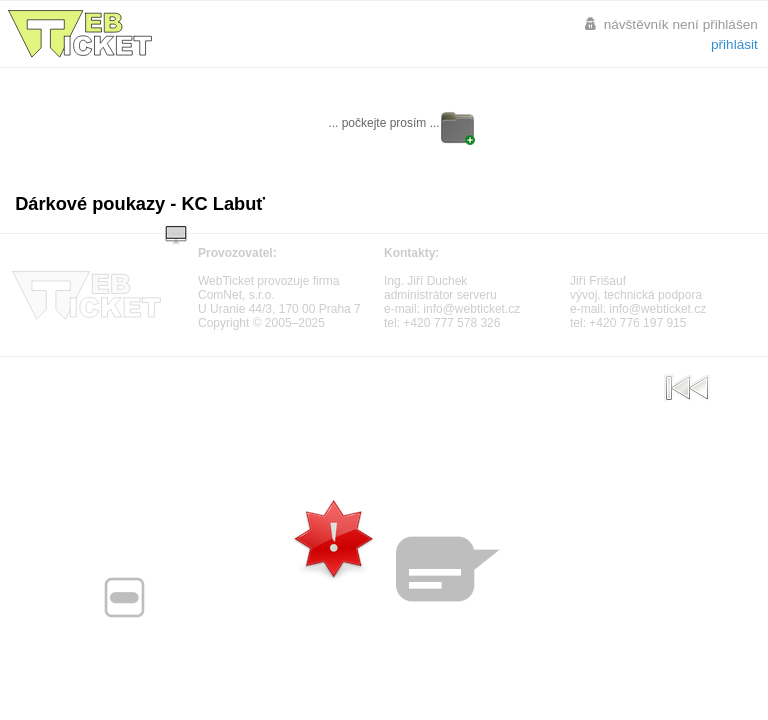 The height and width of the screenshot is (720, 768). I want to click on skip to previous track, so click(687, 388).